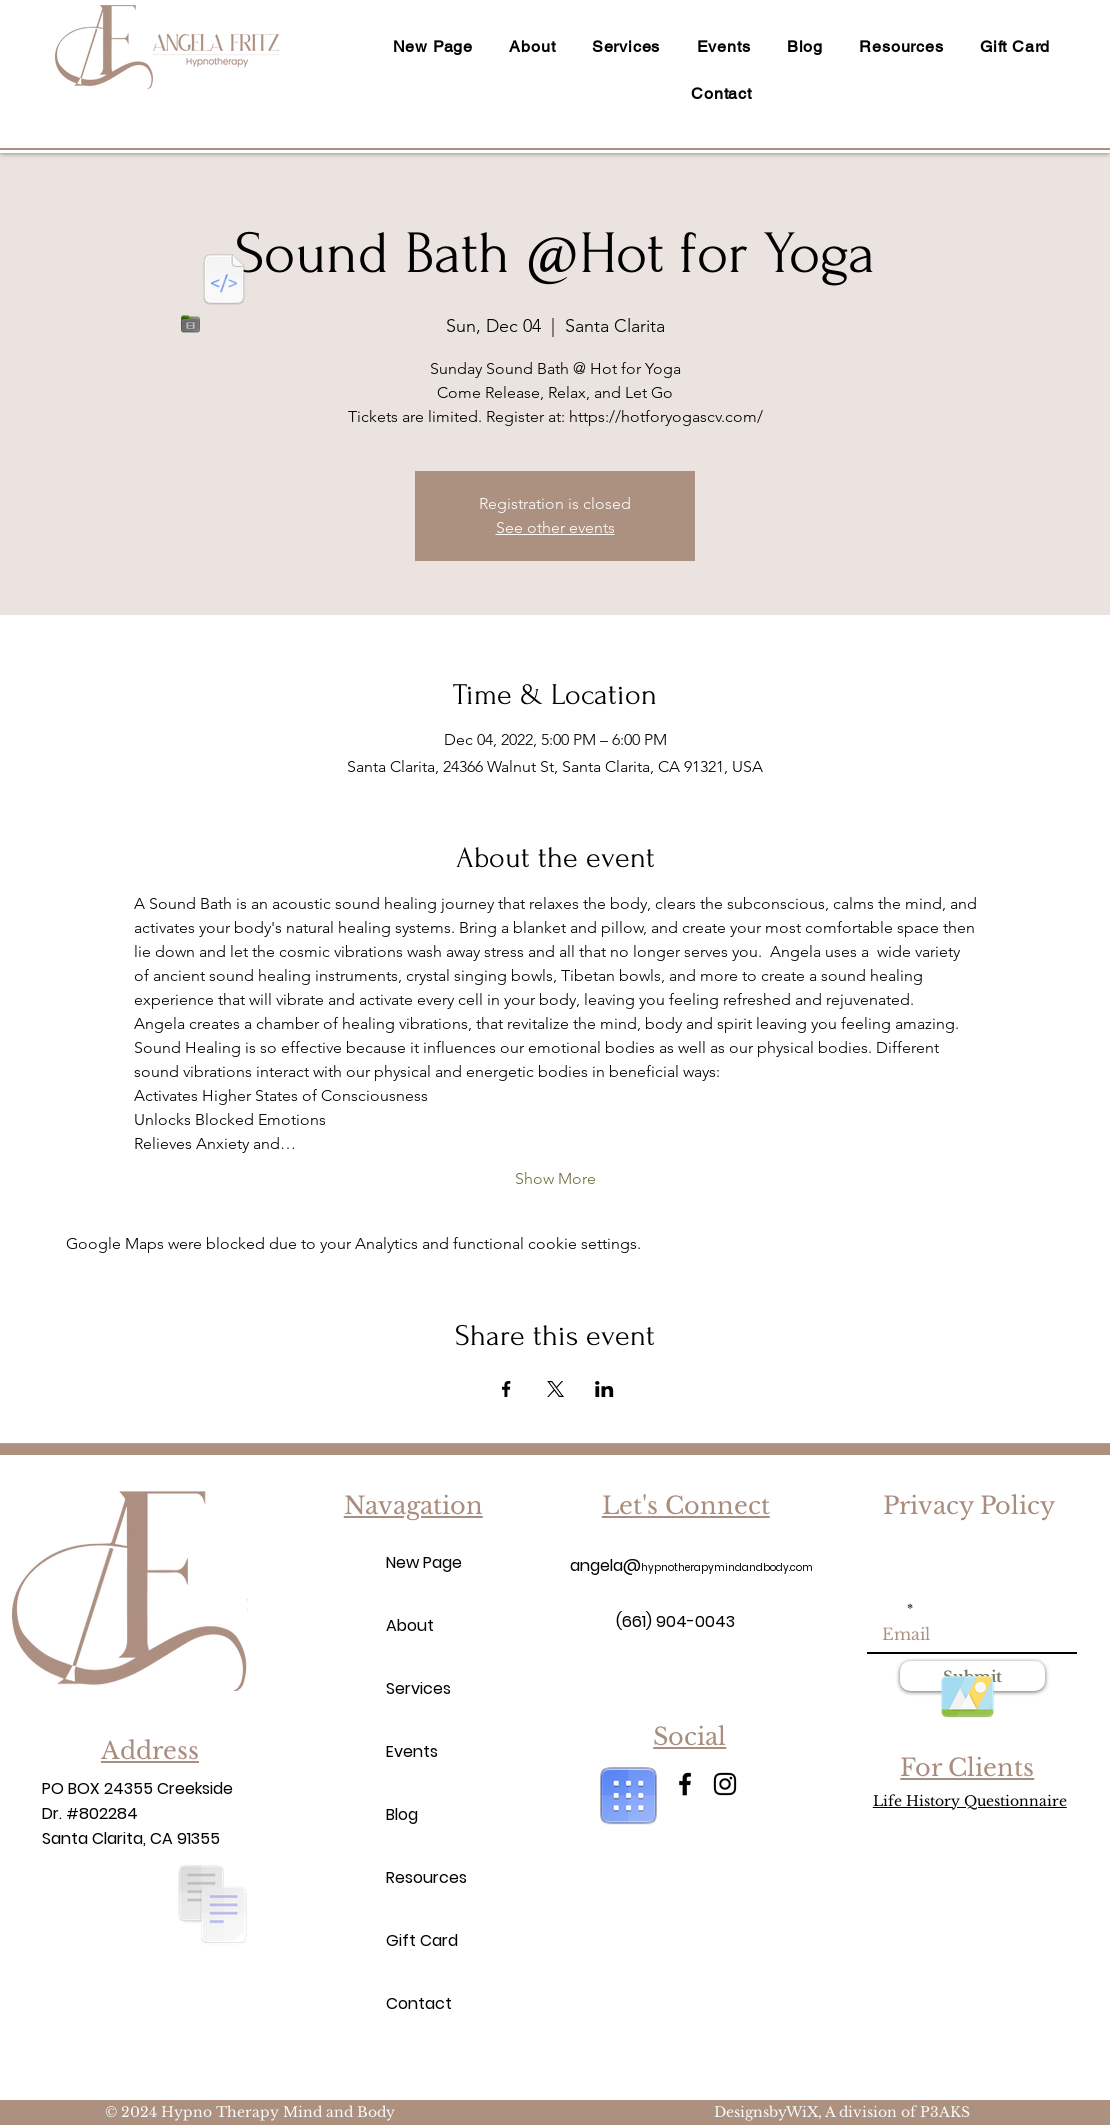  I want to click on view other applications, so click(628, 1795).